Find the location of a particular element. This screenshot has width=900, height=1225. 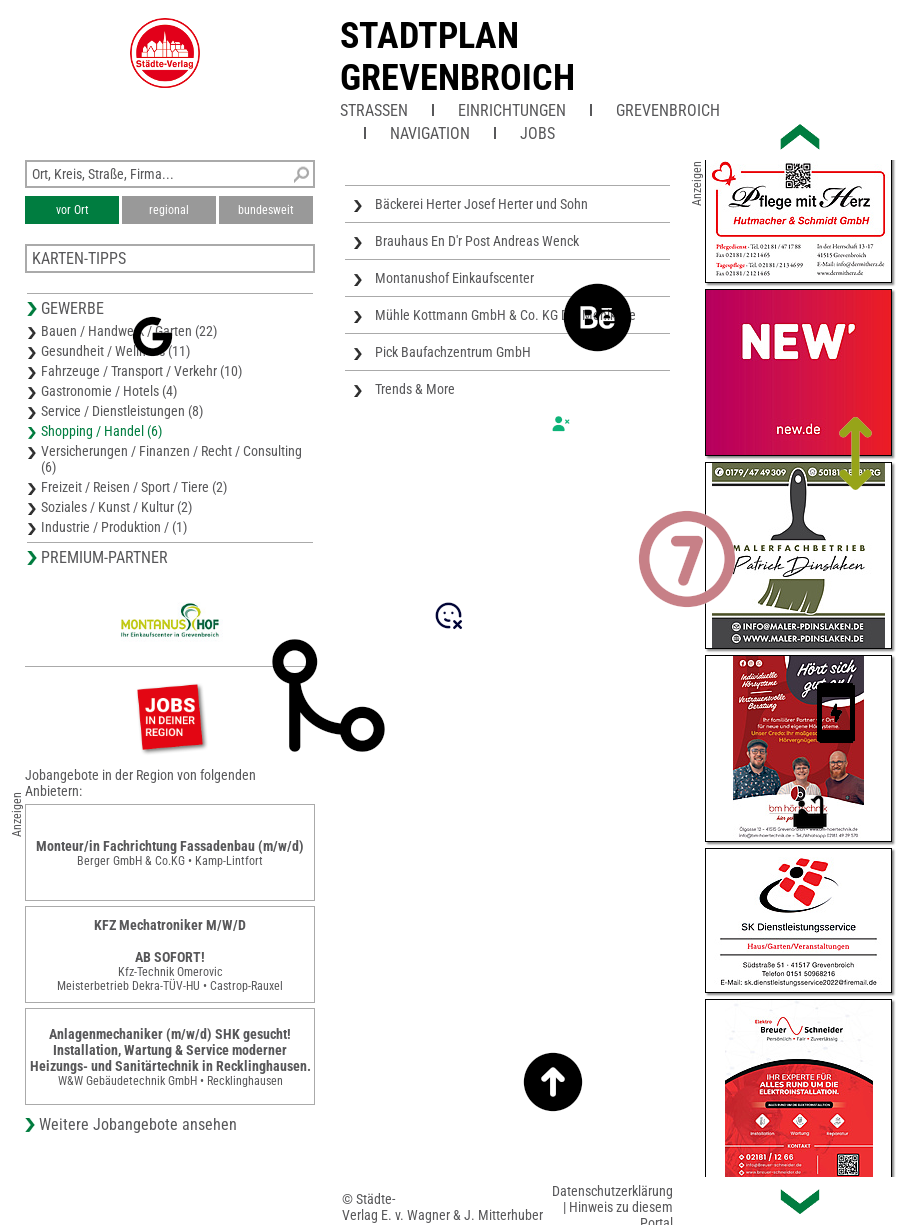

adjust vertical position or order is located at coordinates (855, 453).